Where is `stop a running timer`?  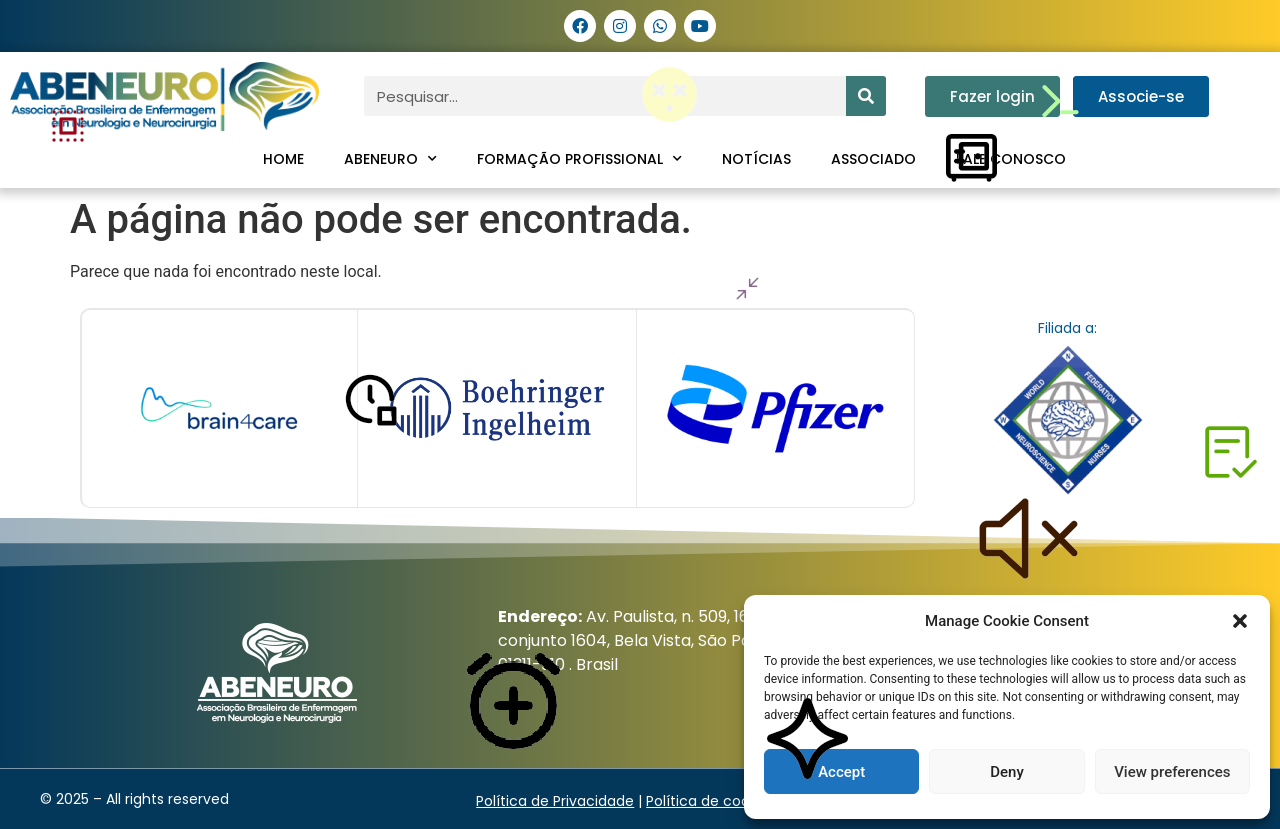 stop a running timer is located at coordinates (370, 399).